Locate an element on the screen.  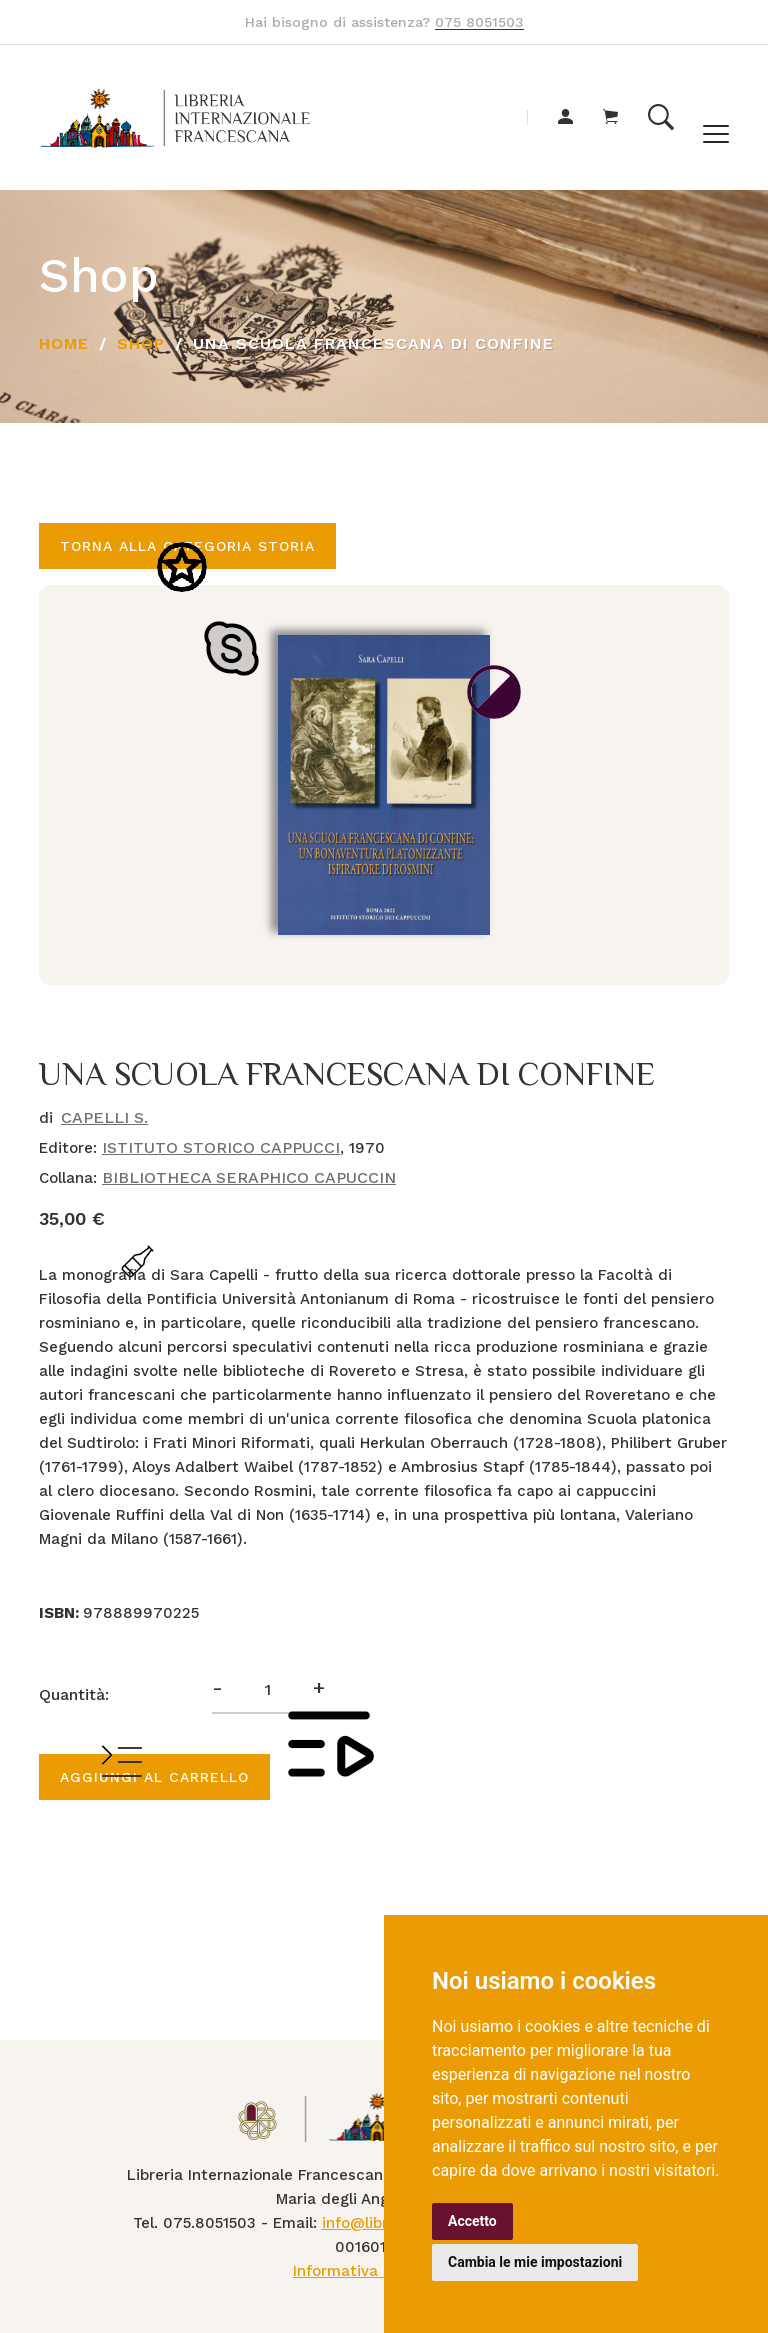
open Skype app is located at coordinates (231, 648).